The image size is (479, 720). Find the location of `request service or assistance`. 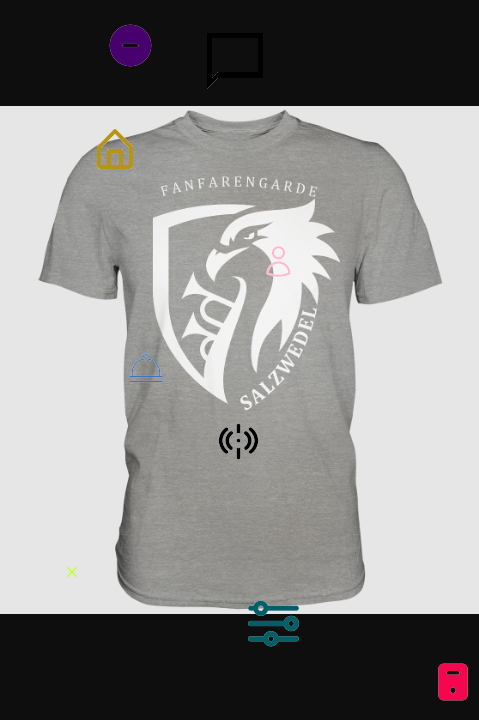

request service or assistance is located at coordinates (146, 369).